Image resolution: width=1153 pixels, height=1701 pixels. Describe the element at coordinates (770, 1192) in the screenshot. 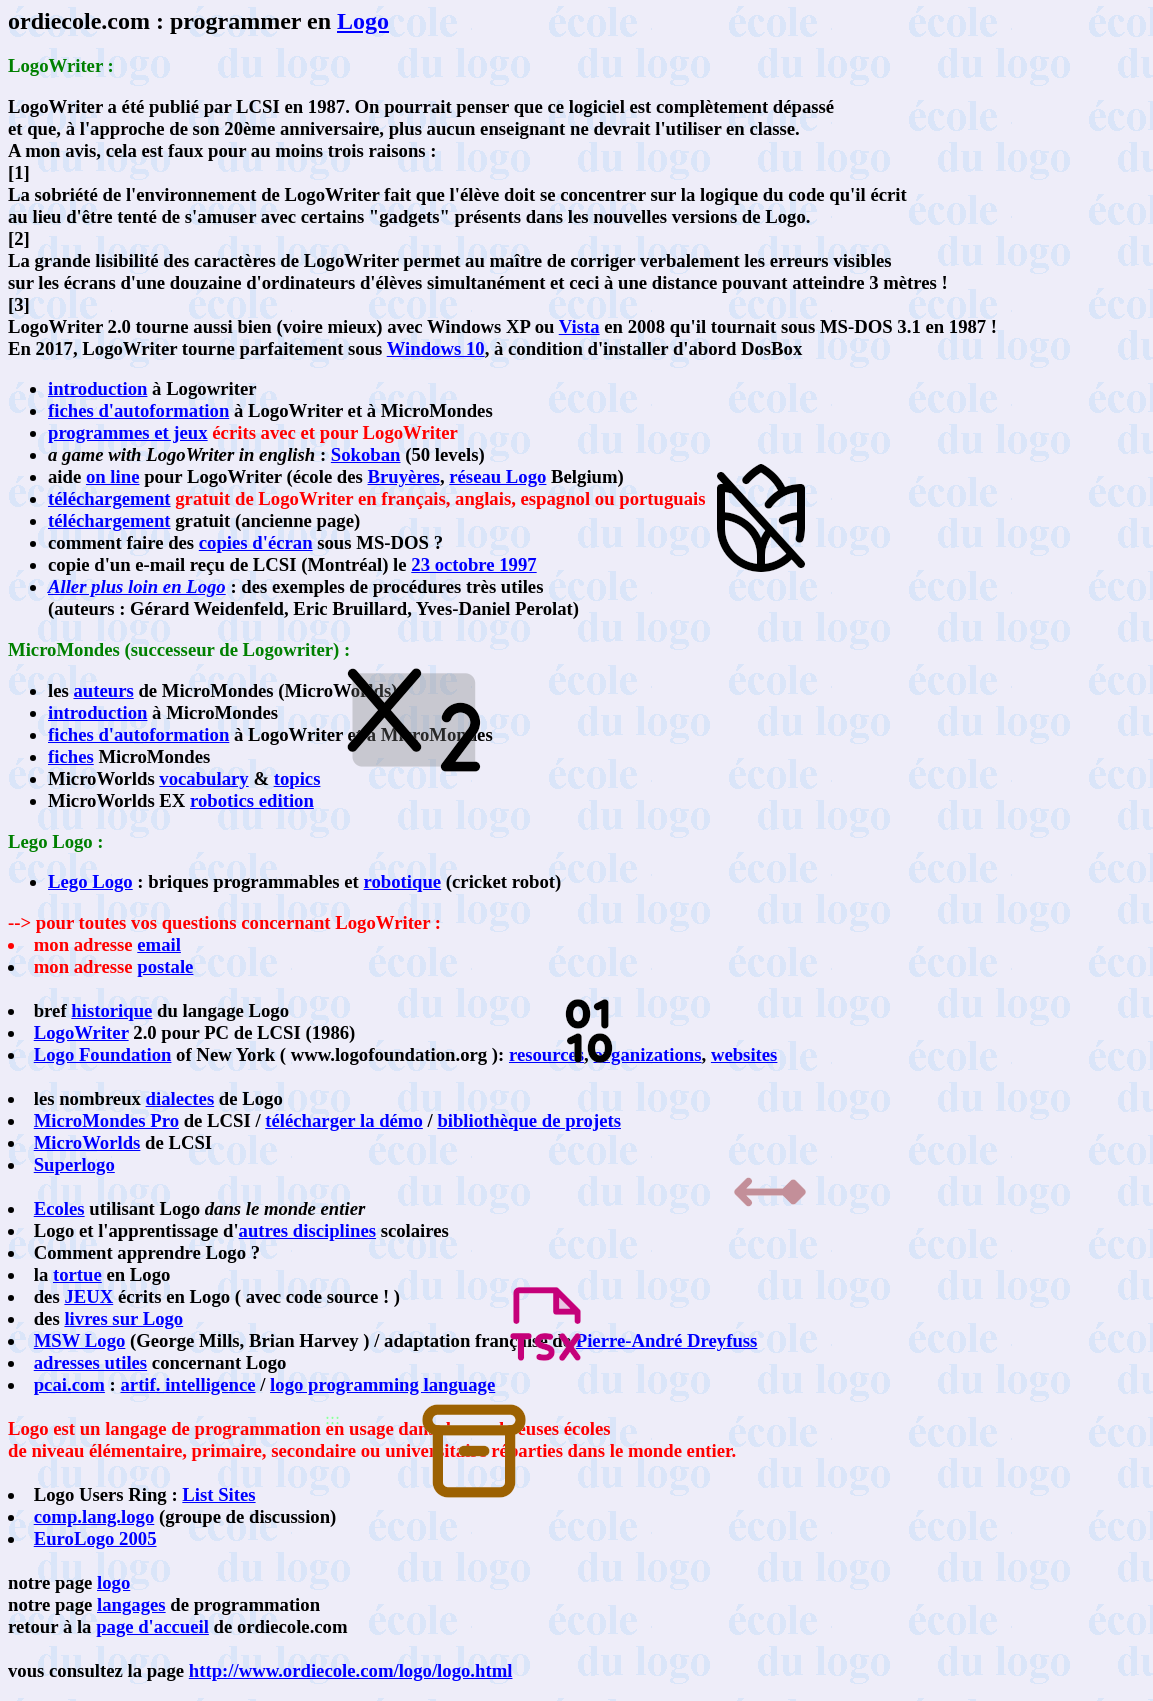

I see `go back or return to previous step` at that location.